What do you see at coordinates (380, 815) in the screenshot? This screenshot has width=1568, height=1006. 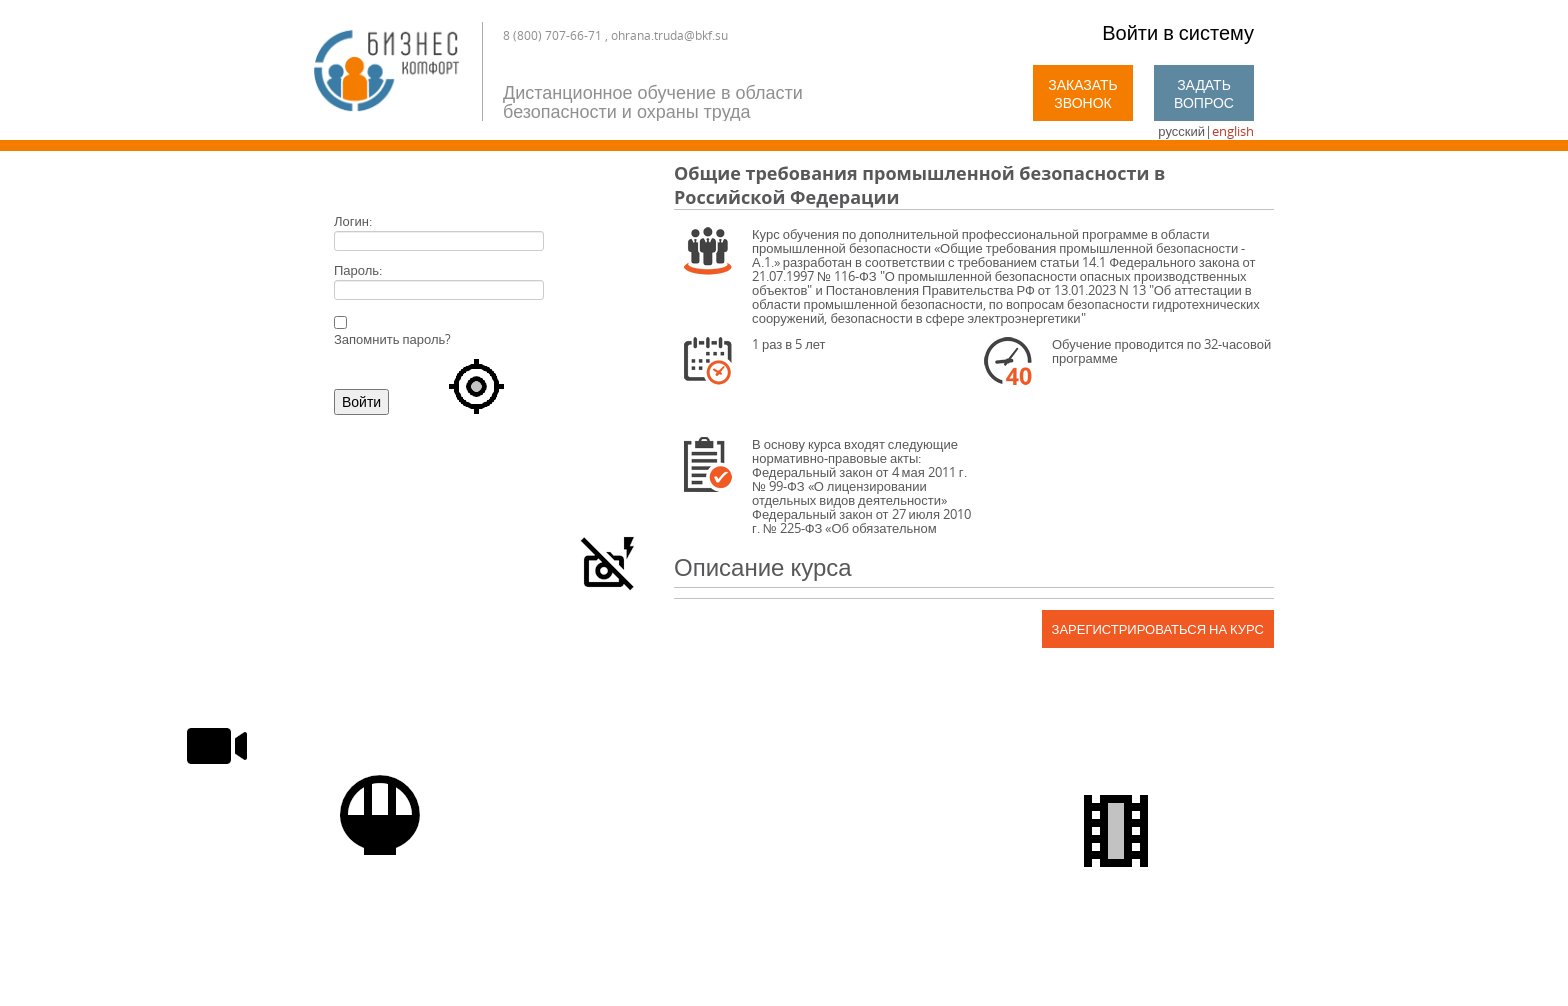 I see `browse asian or rice-based cuisine options` at bounding box center [380, 815].